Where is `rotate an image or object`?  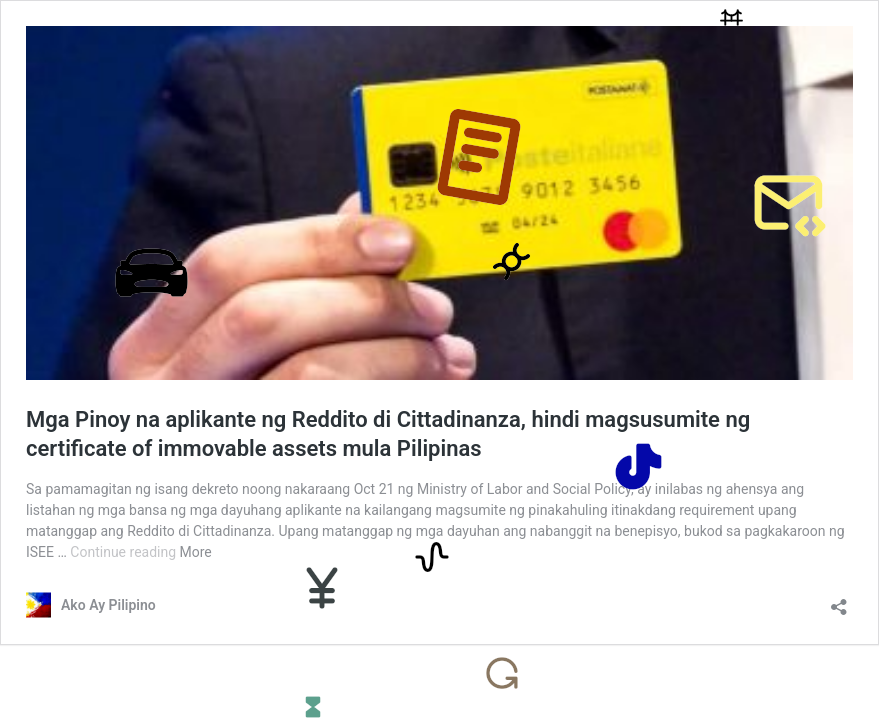
rotate an image or object is located at coordinates (502, 673).